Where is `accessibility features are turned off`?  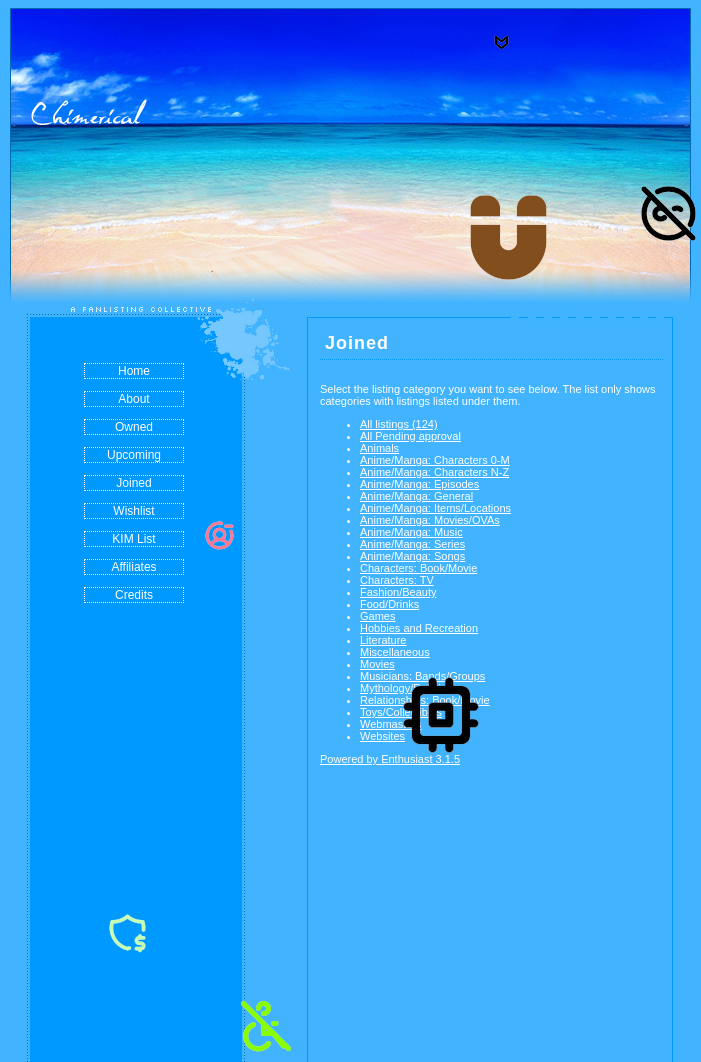
accessibility features are turned off is located at coordinates (266, 1026).